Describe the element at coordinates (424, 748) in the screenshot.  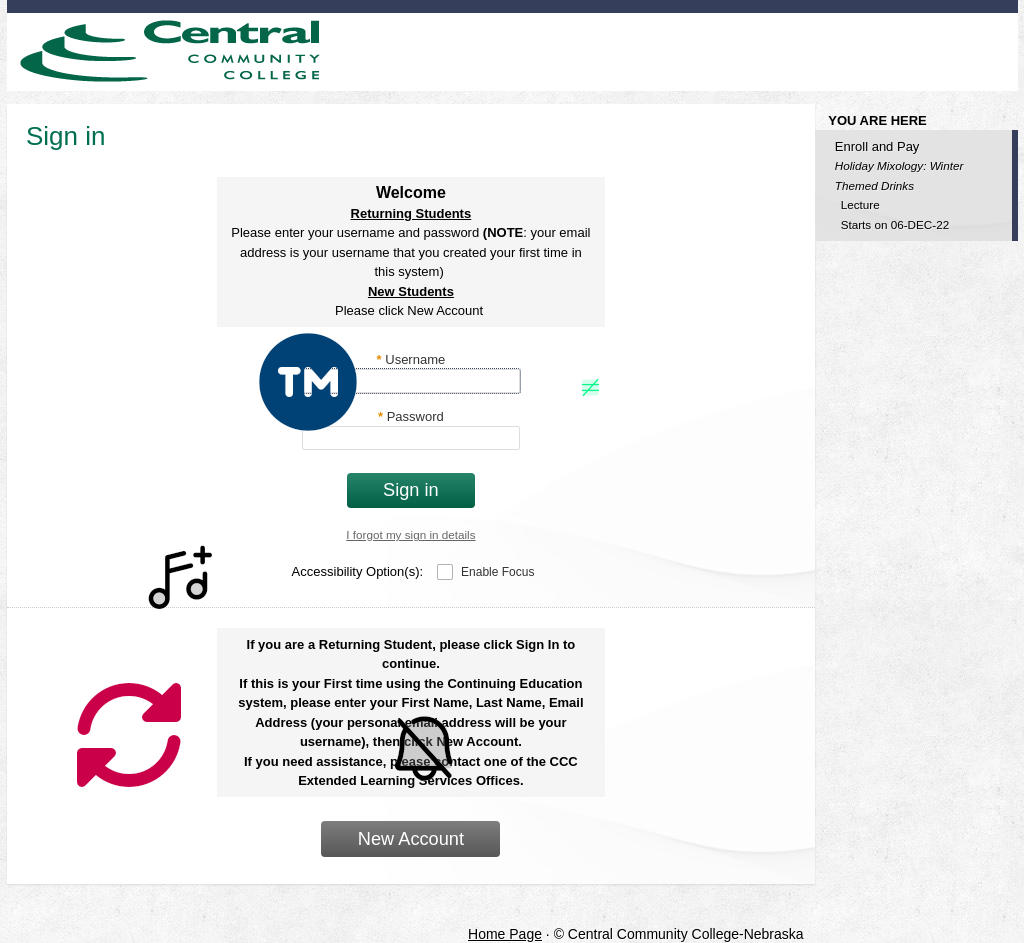
I see `mute notifications` at that location.